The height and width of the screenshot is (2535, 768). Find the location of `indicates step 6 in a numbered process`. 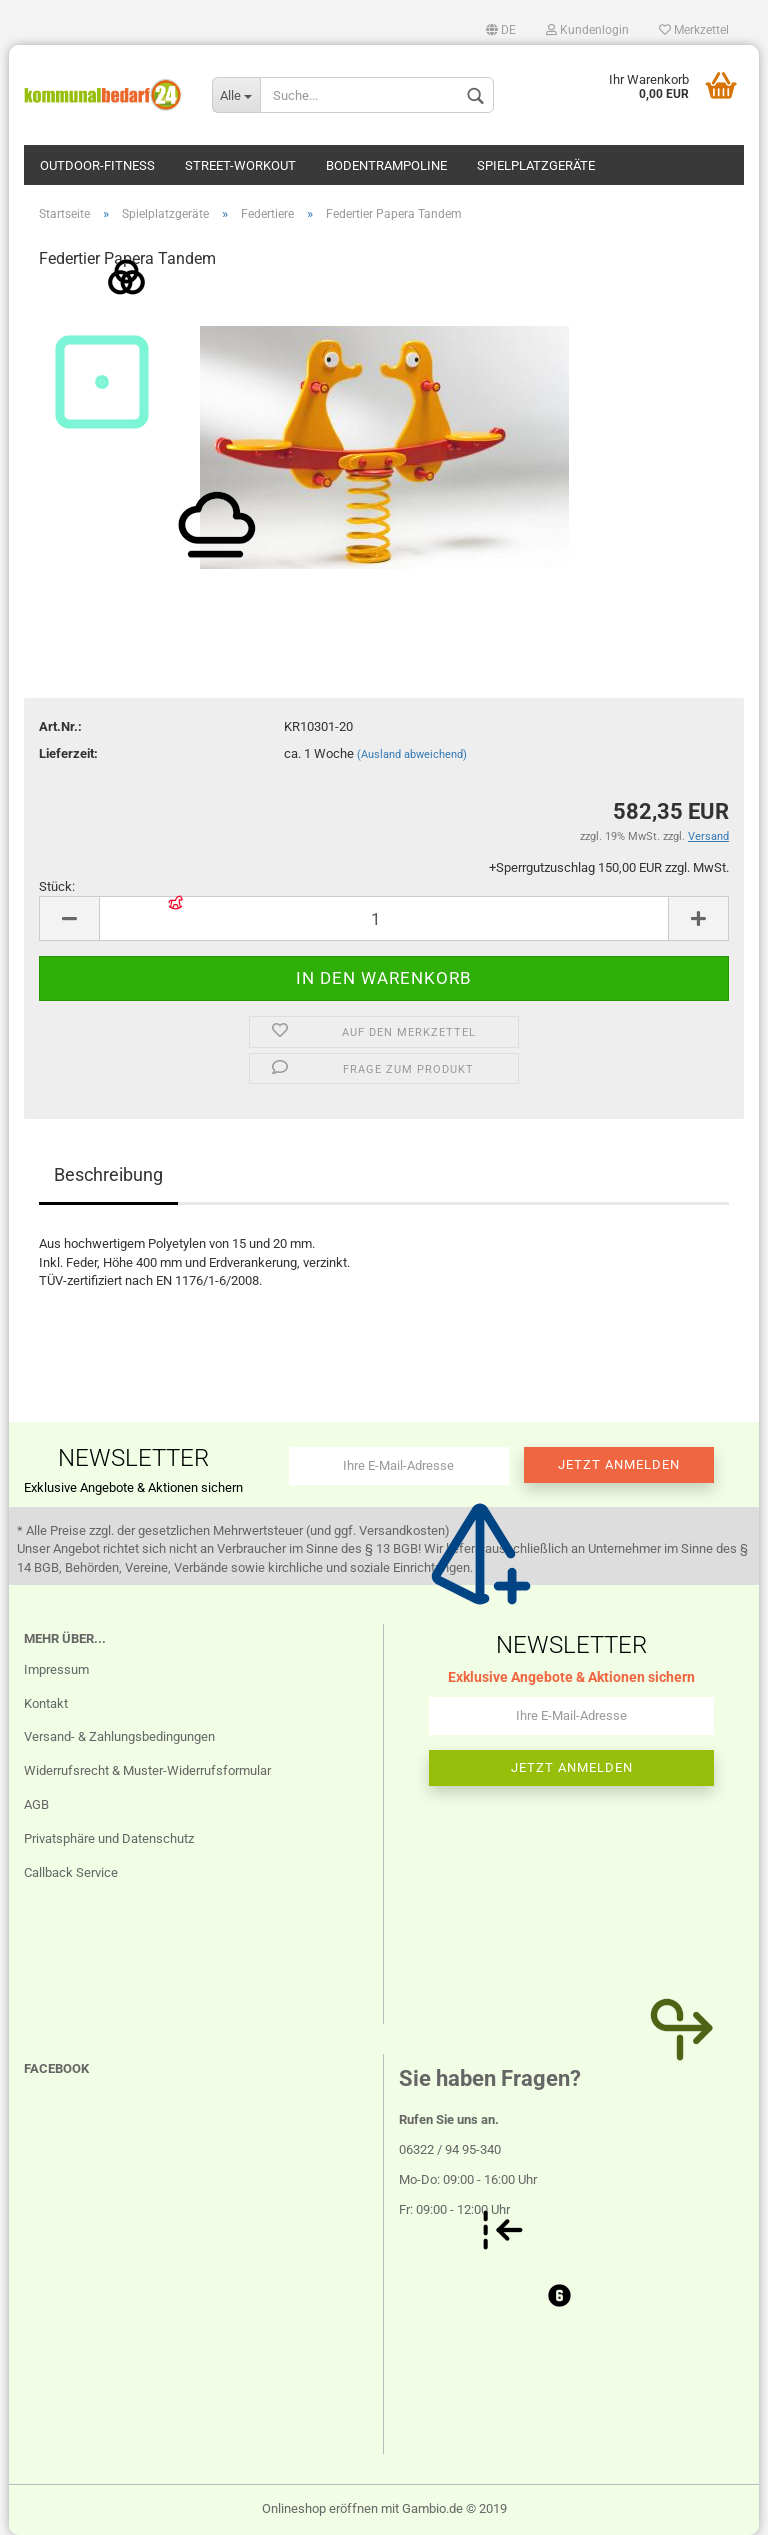

indicates step 6 in a numbered process is located at coordinates (559, 2295).